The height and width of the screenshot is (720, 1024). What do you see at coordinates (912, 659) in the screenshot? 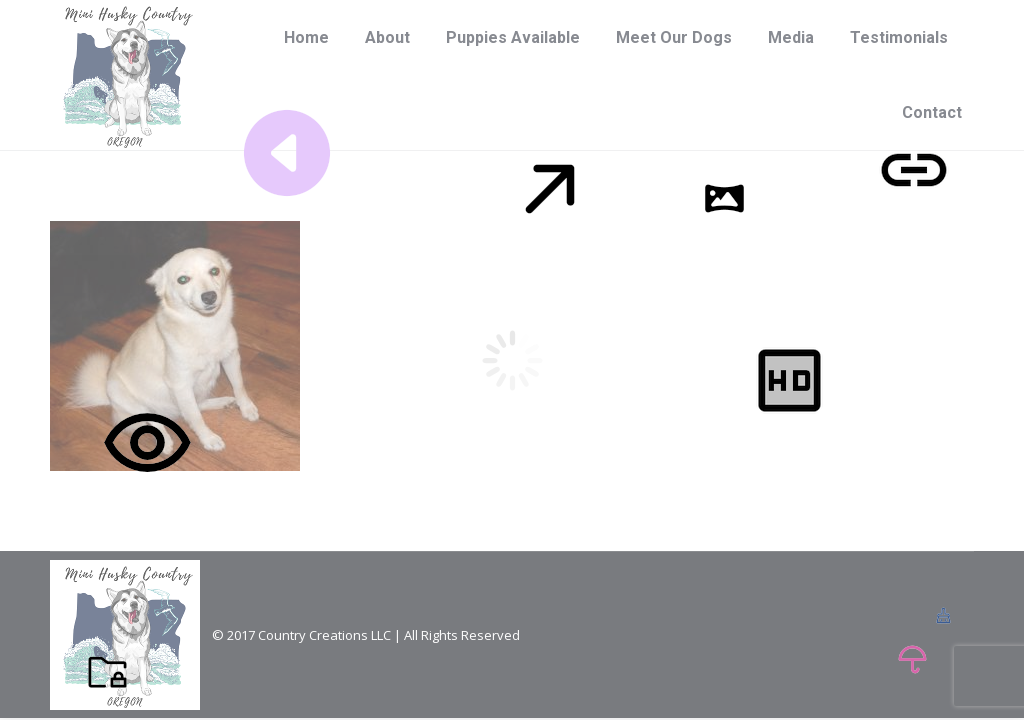
I see `view weather protection or rain forecast` at bounding box center [912, 659].